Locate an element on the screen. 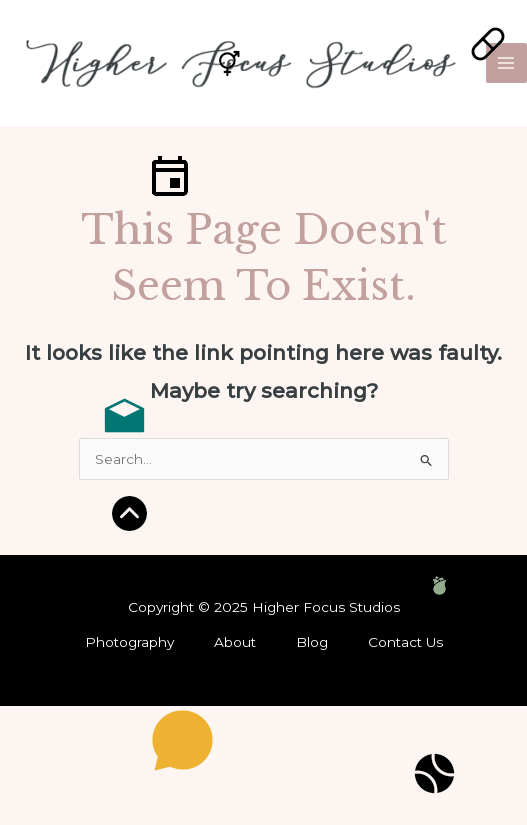 This screenshot has height=825, width=527. add a calendar event is located at coordinates (170, 178).